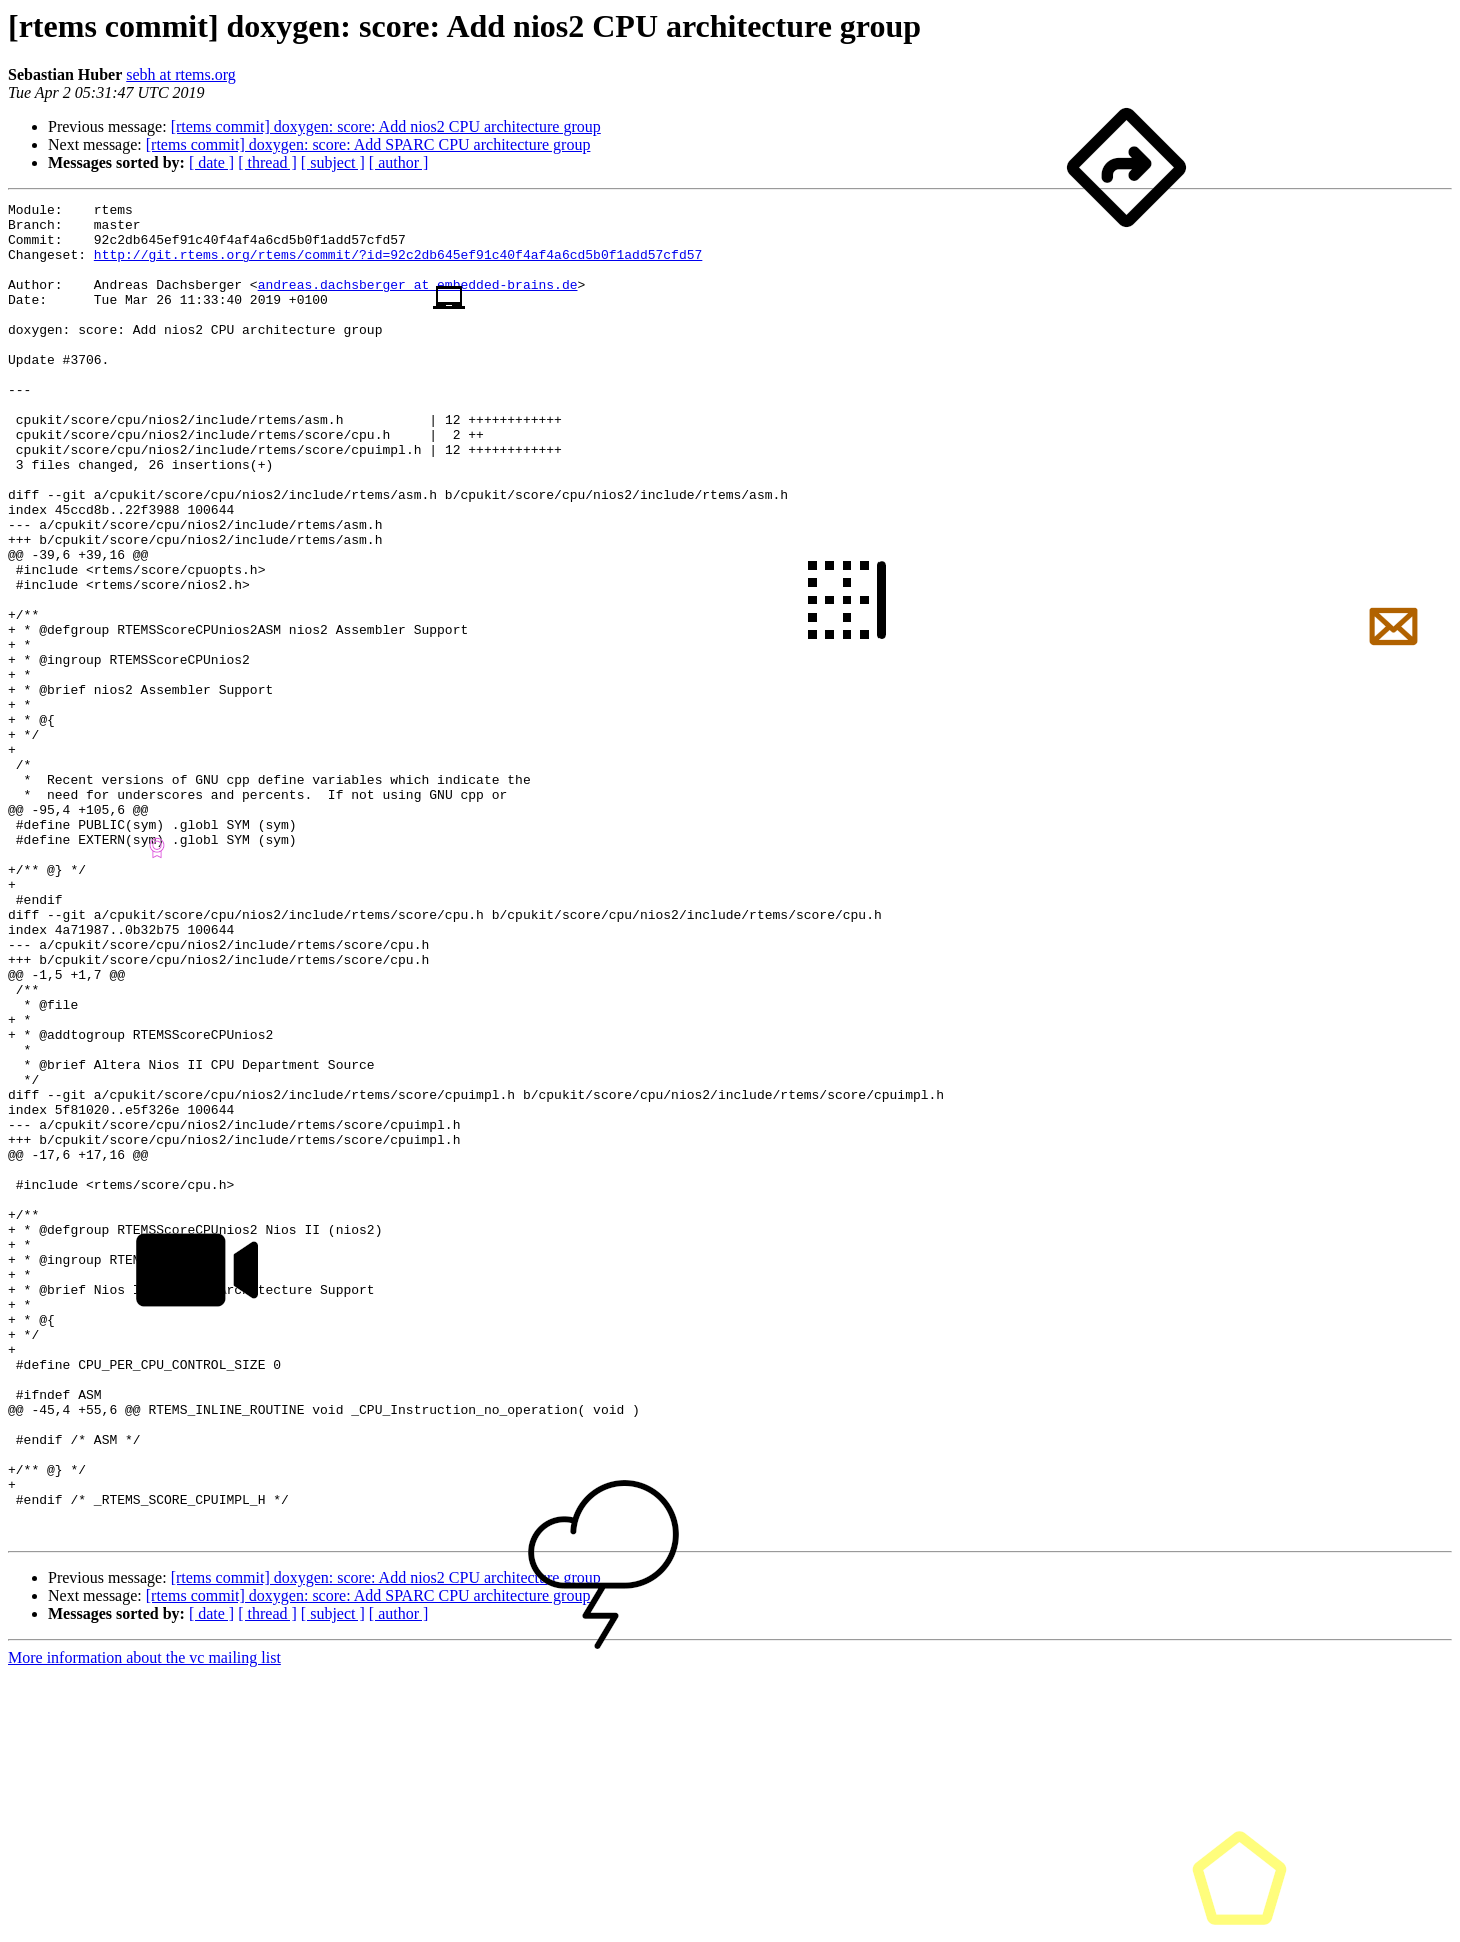 Image resolution: width=1460 pixels, height=1942 pixels. Describe the element at coordinates (193, 1270) in the screenshot. I see `start a video call` at that location.